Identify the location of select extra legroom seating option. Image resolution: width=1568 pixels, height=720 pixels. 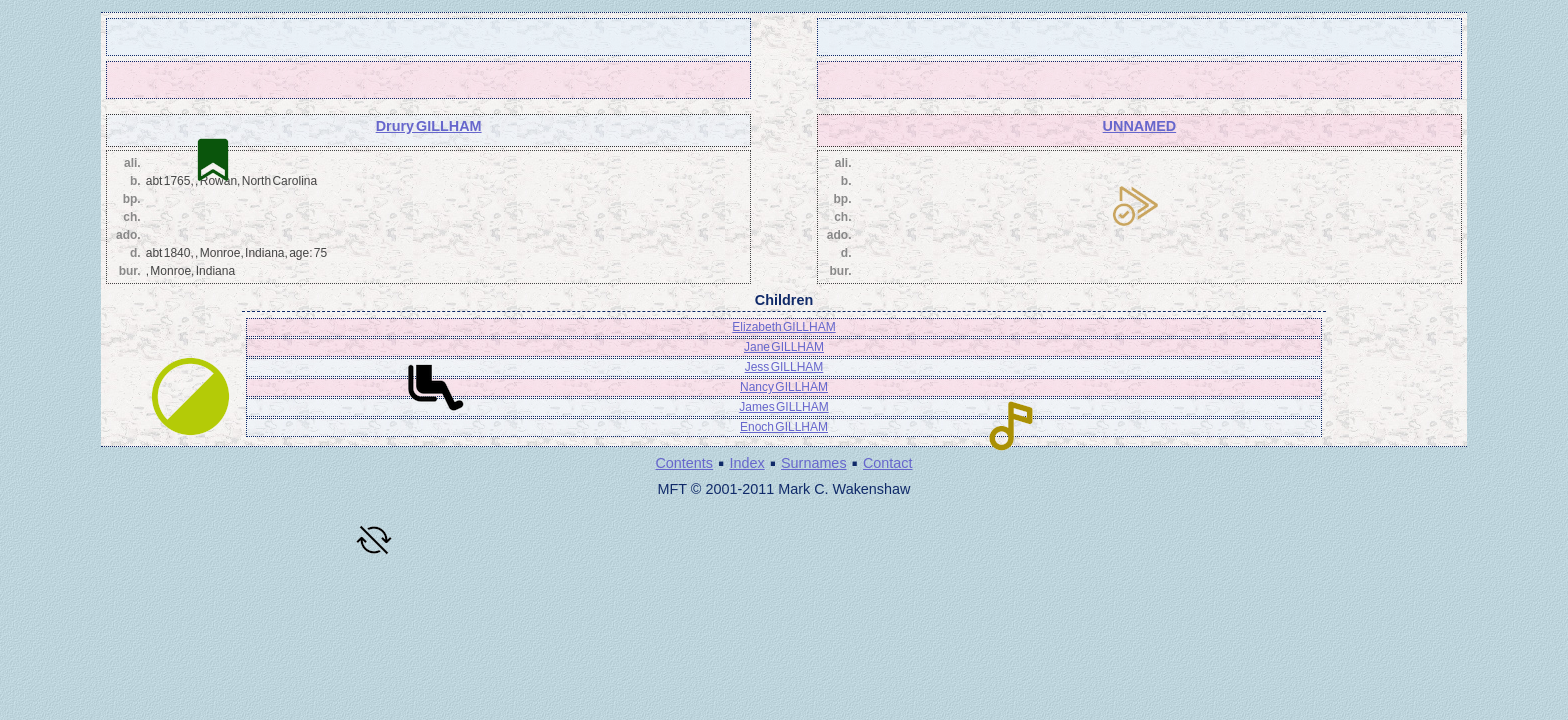
(434, 388).